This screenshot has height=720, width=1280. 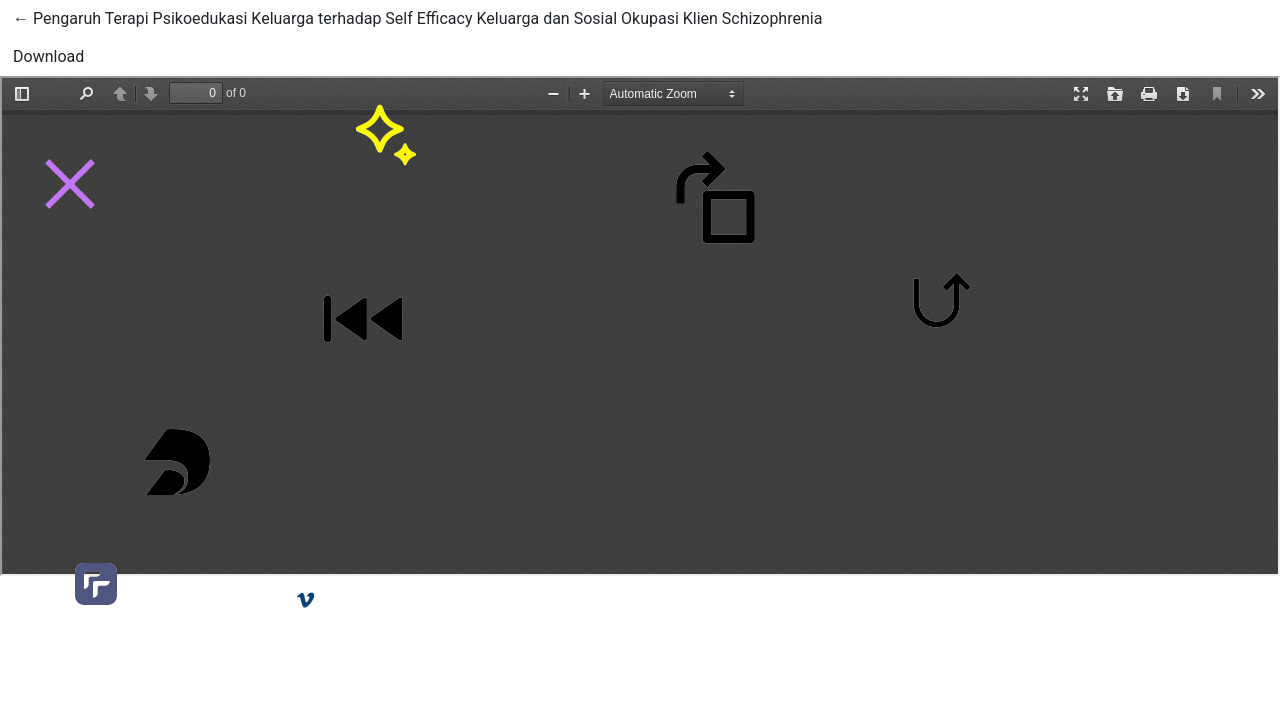 What do you see at coordinates (177, 462) in the screenshot?
I see `open deepnote collaborative notebook` at bounding box center [177, 462].